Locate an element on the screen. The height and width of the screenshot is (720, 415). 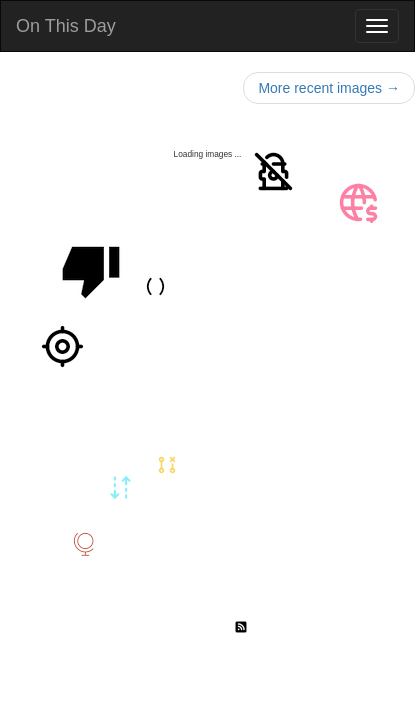
dislike or downvote content is located at coordinates (91, 270).